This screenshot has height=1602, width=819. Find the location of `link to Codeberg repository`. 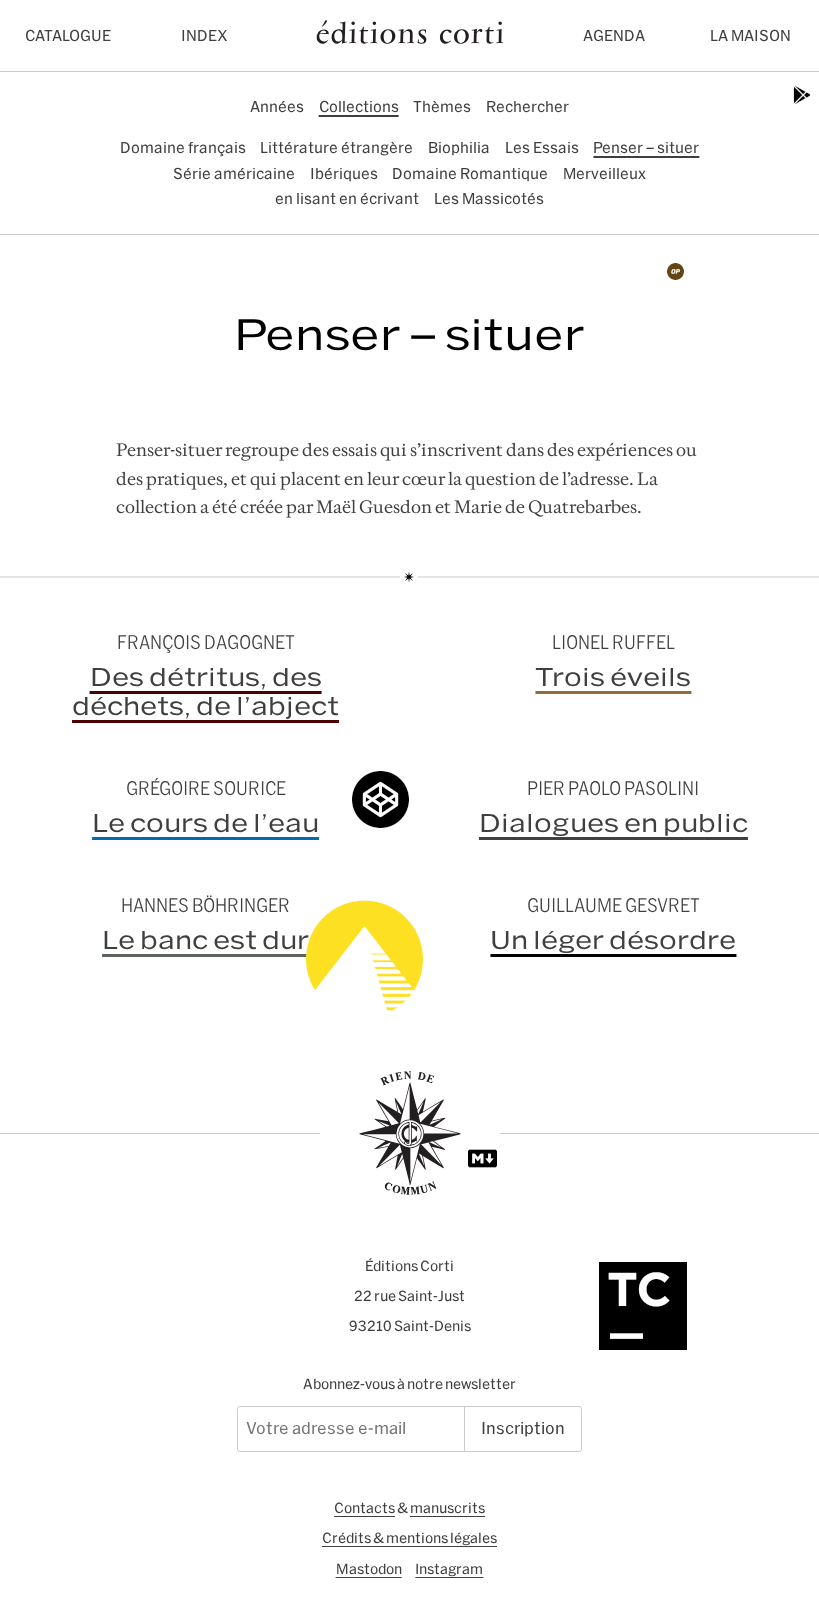

link to Codeberg repository is located at coordinates (364, 955).